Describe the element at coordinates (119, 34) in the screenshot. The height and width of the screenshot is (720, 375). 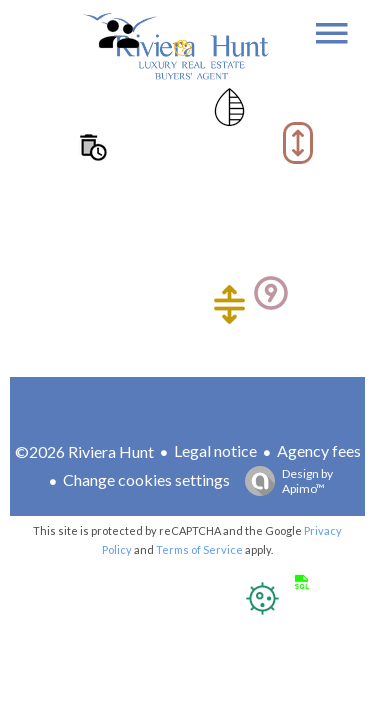
I see `view team members or supervised accounts` at that location.